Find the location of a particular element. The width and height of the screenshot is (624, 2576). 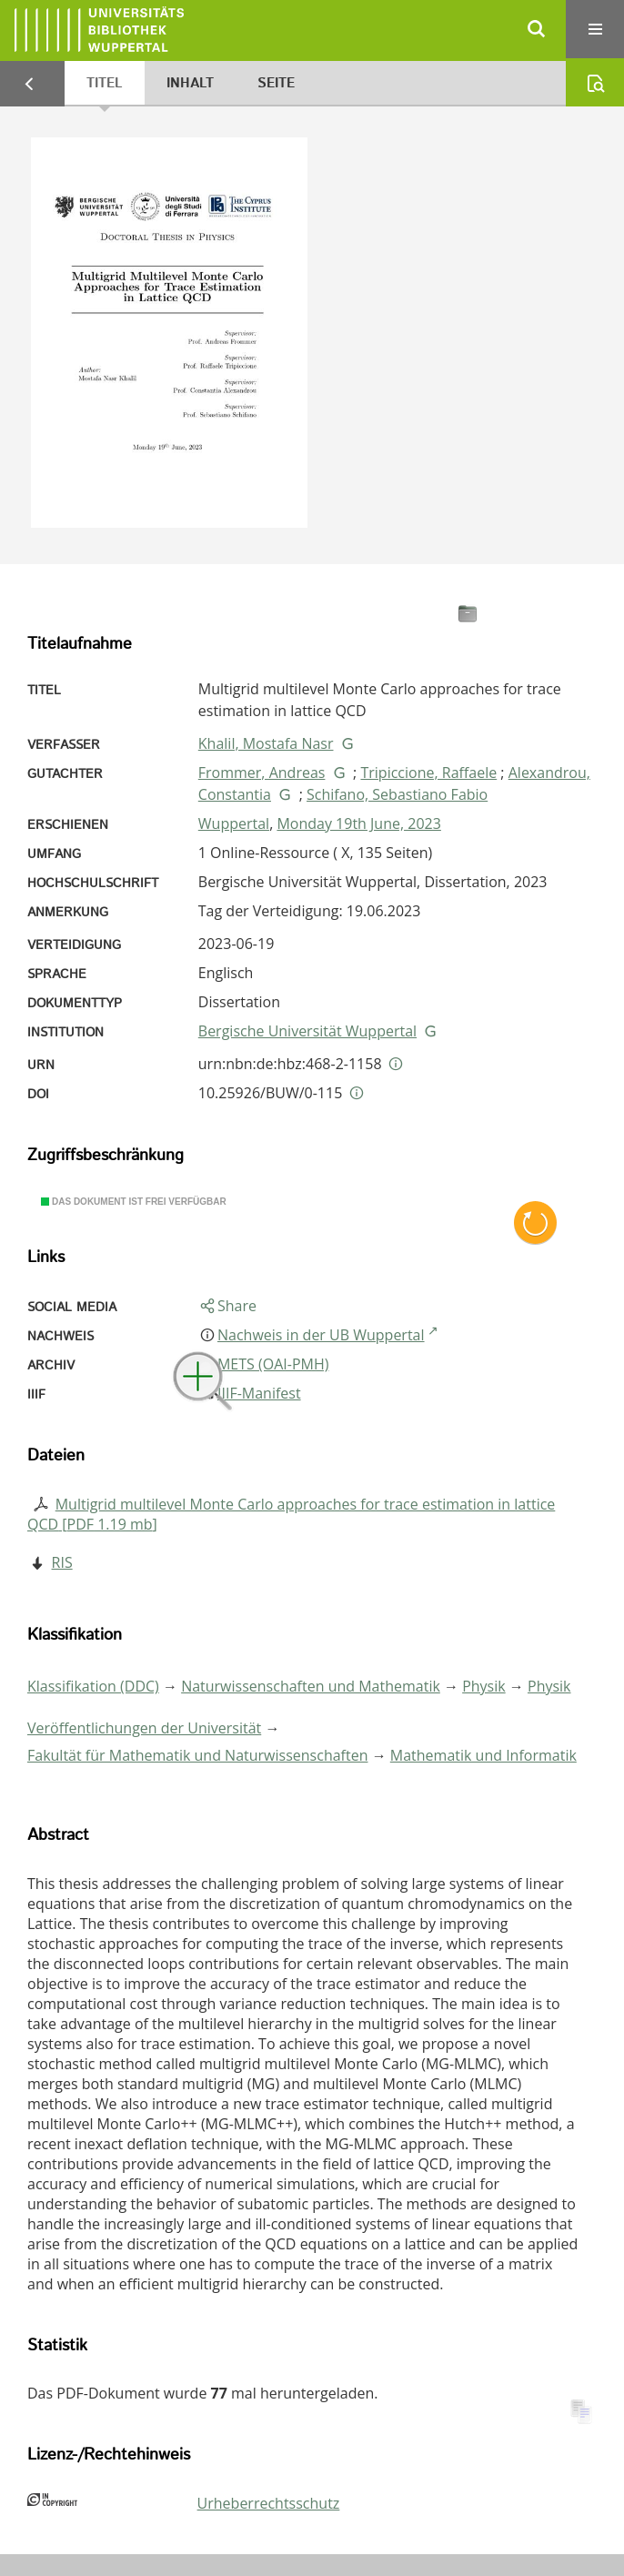

copy selected content to clipboard is located at coordinates (581, 2411).